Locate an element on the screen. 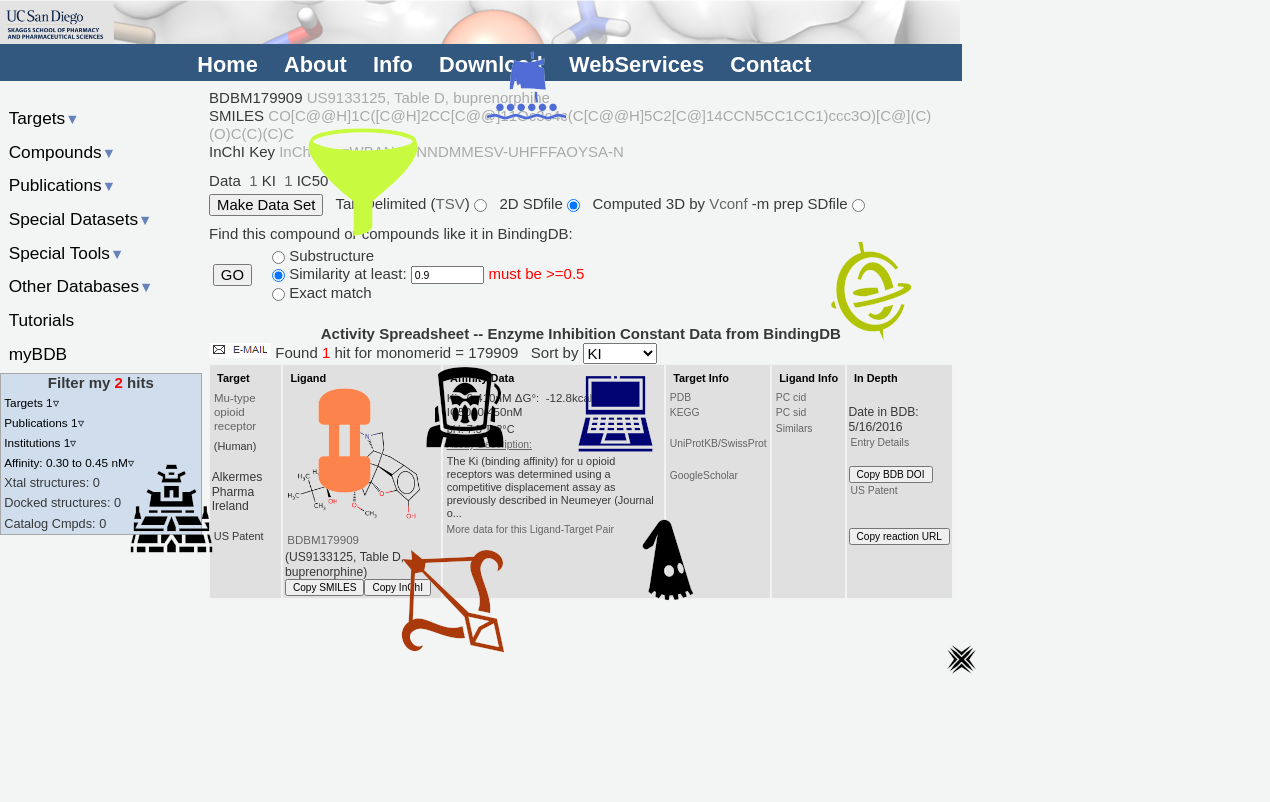 This screenshot has width=1270, height=802. filter or sort content is located at coordinates (363, 182).